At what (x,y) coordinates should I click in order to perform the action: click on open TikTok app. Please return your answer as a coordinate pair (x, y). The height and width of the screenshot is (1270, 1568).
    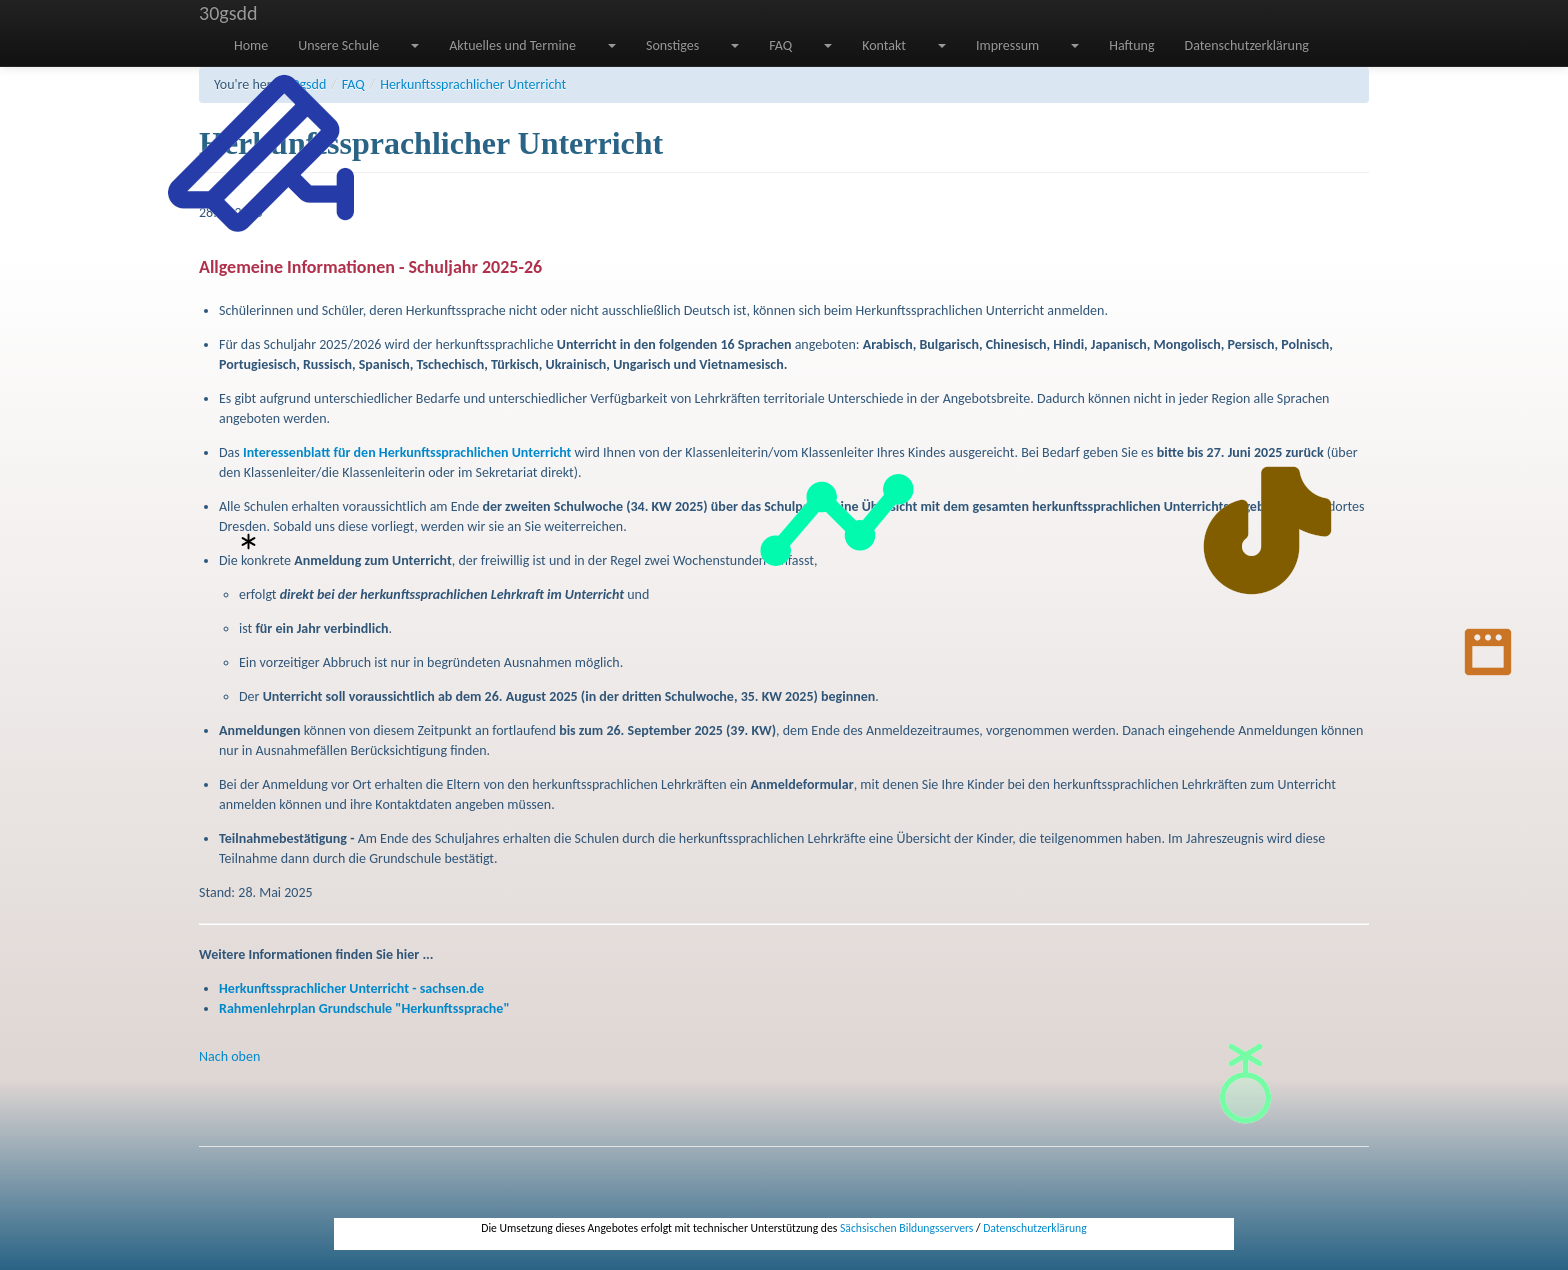
    Looking at the image, I should click on (1267, 530).